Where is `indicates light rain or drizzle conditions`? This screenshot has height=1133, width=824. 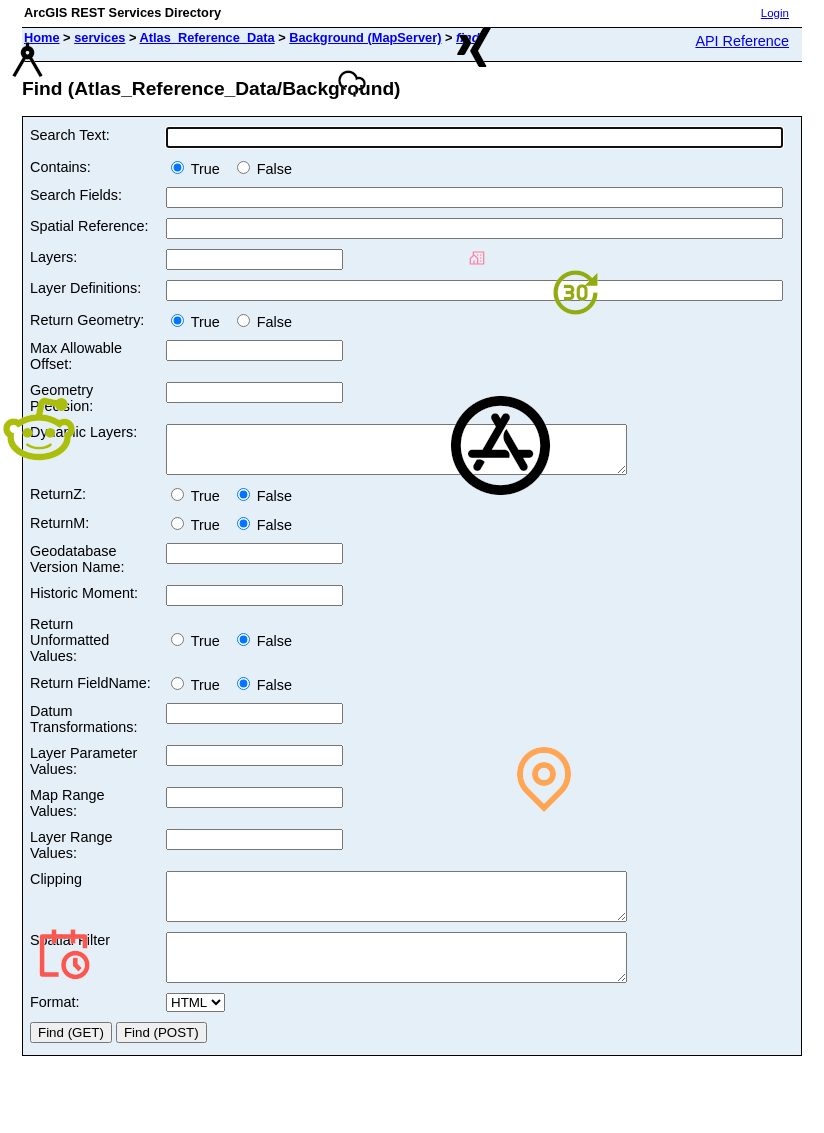 indicates light rain or drizzle conditions is located at coordinates (352, 83).